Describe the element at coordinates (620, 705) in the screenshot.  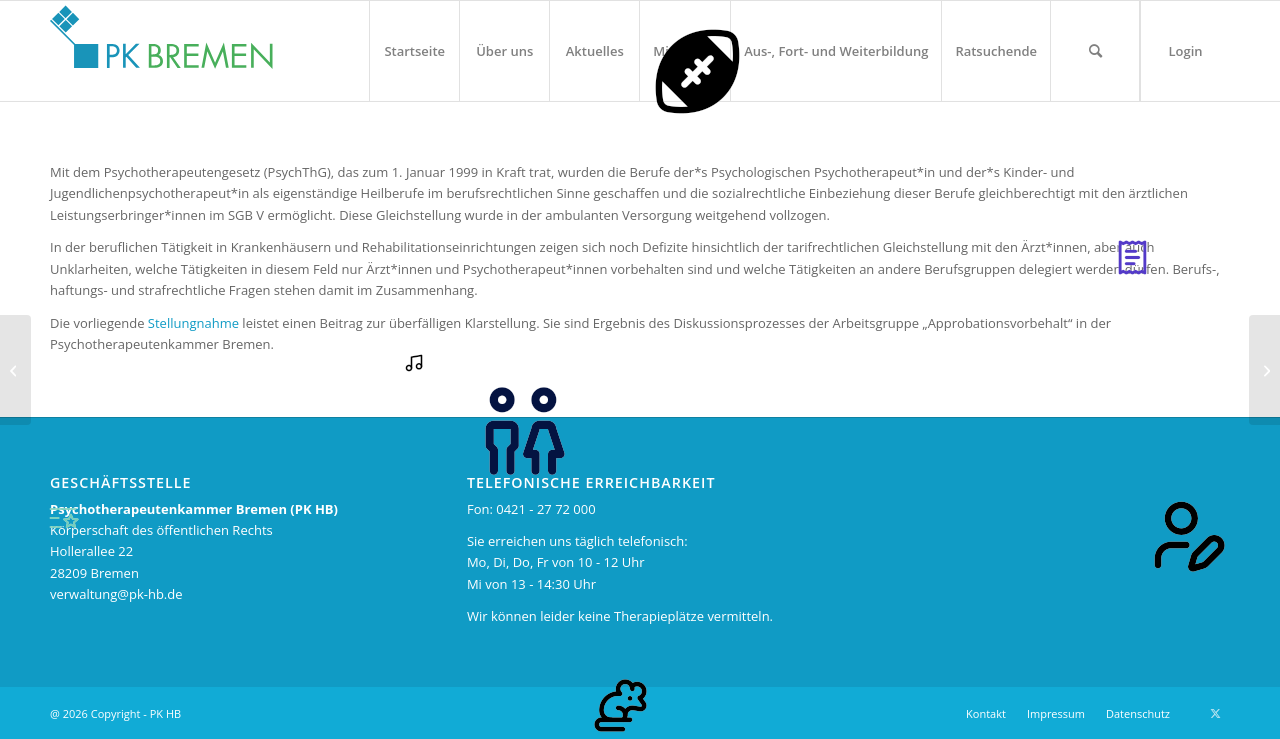
I see `indicates pest control or exterminator services` at that location.